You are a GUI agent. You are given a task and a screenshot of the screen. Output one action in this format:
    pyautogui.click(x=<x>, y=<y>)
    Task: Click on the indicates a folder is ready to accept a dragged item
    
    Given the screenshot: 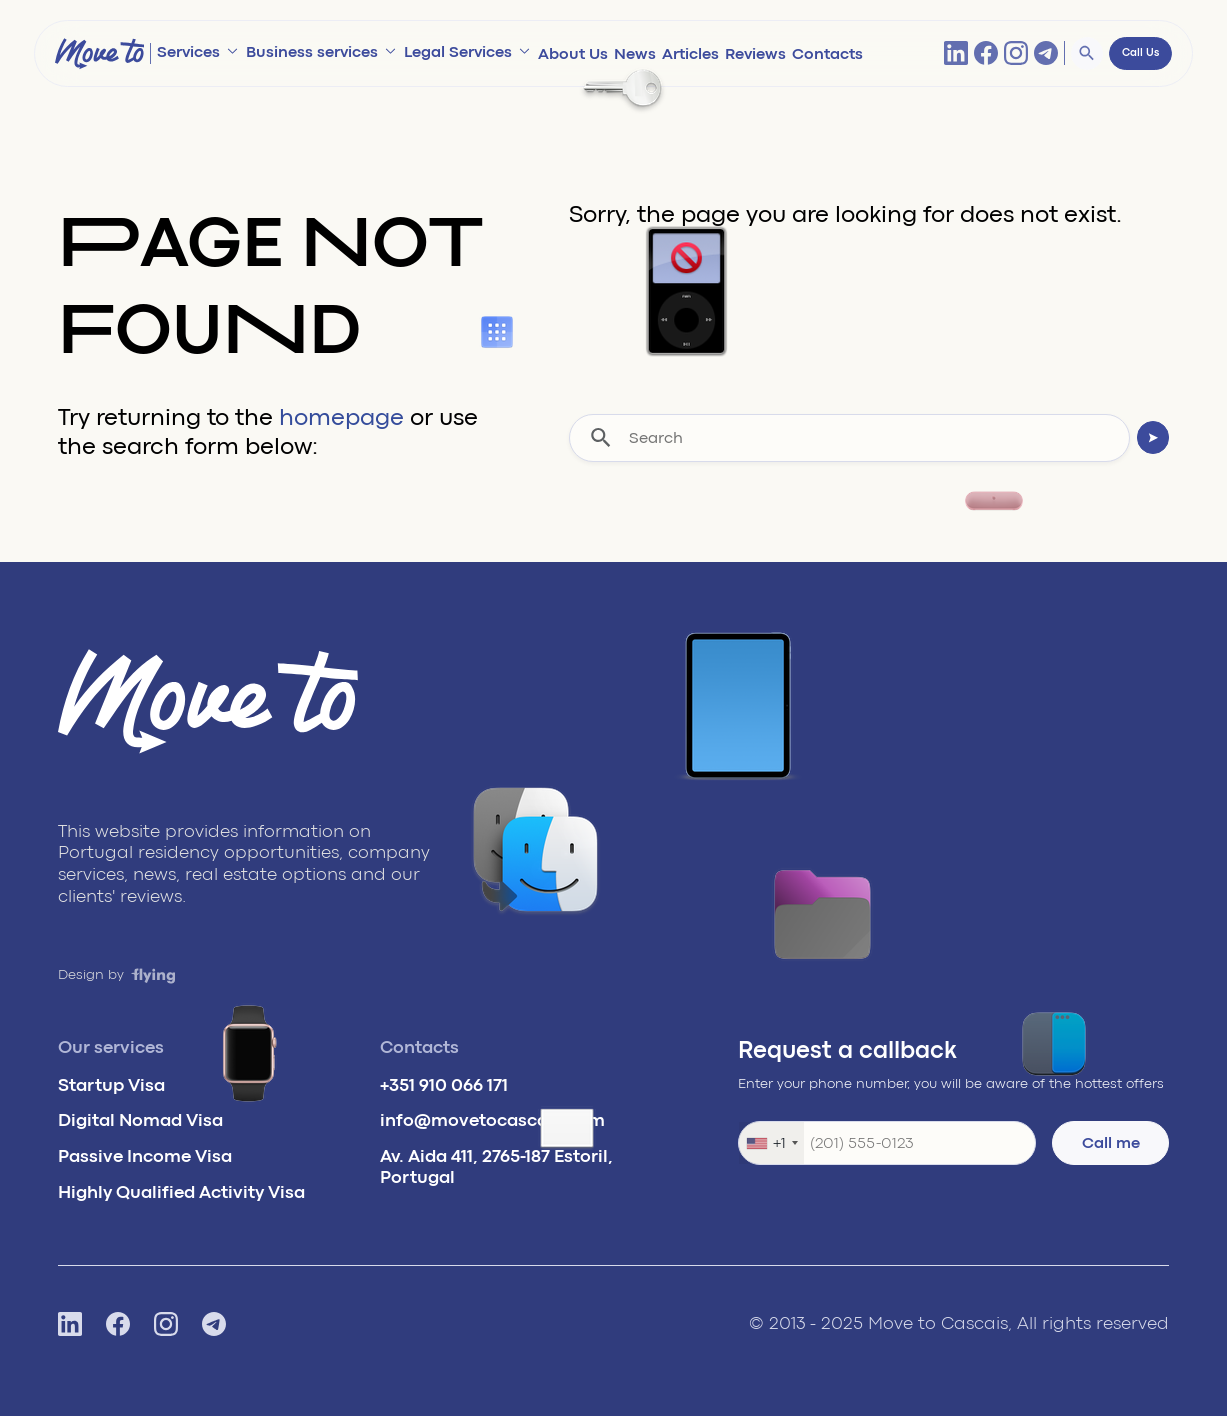 What is the action you would take?
    pyautogui.click(x=822, y=914)
    